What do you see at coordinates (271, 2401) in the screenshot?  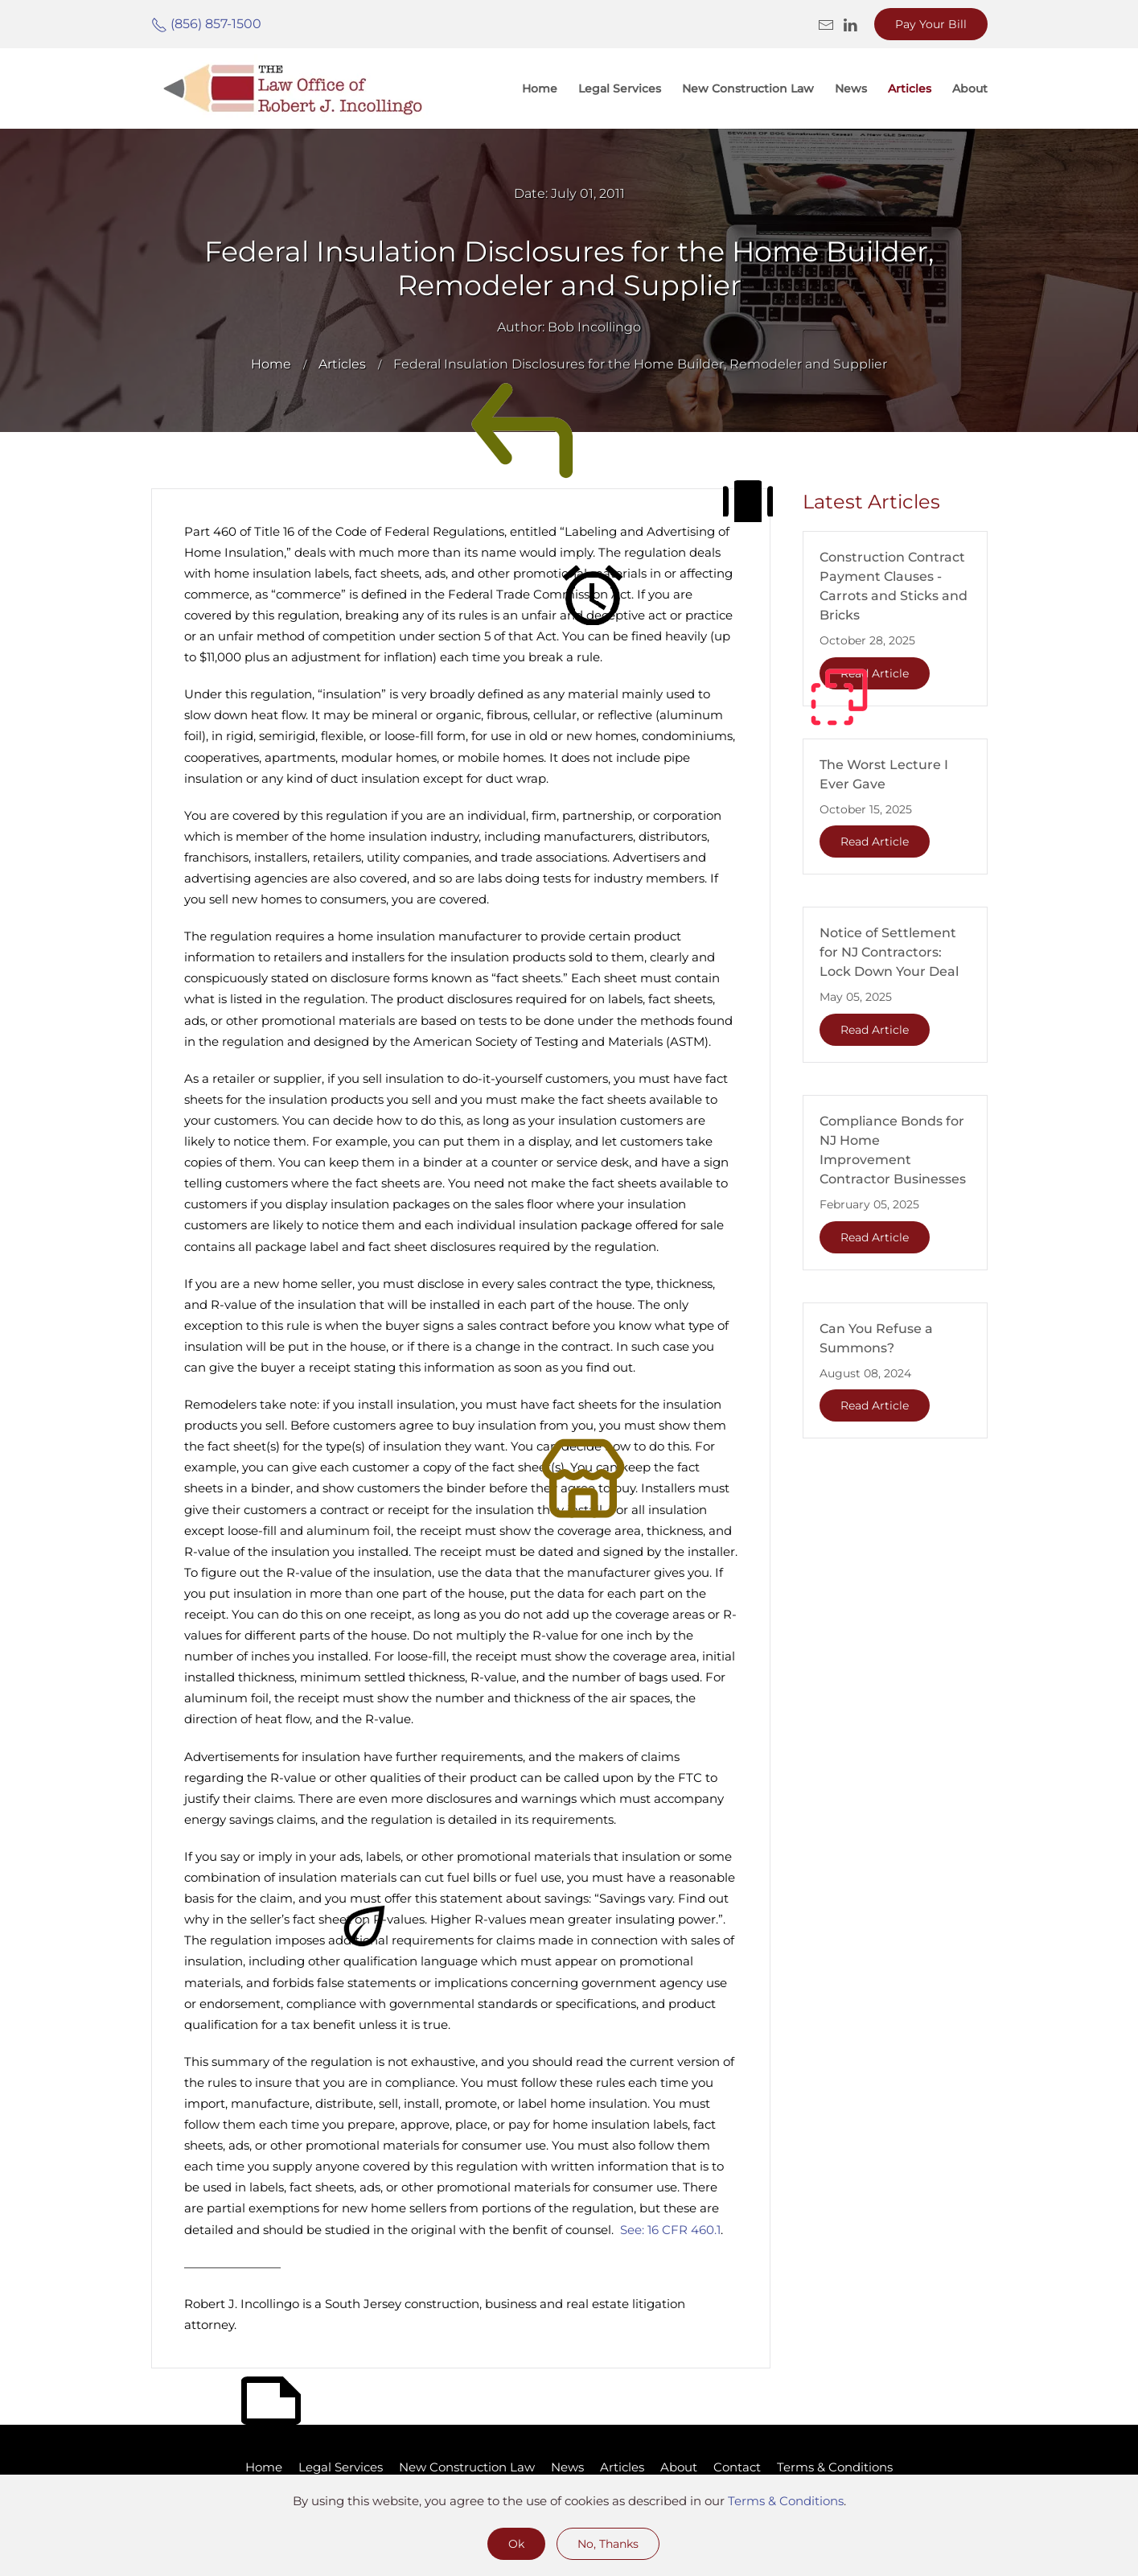 I see `create a new note` at bounding box center [271, 2401].